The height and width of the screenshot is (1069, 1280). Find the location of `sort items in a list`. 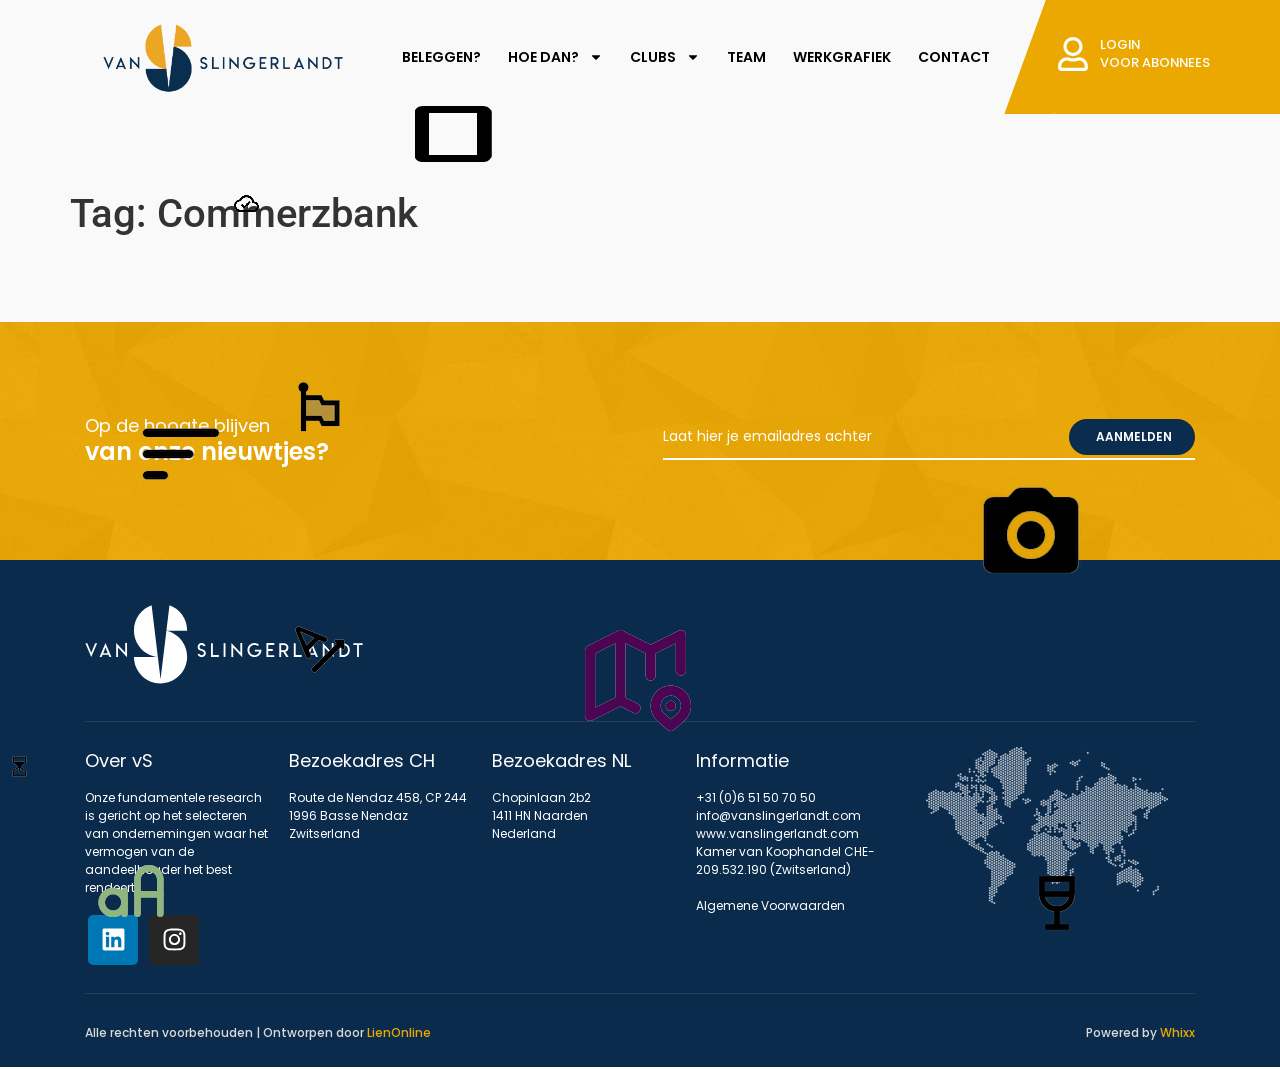

sort items in a list is located at coordinates (181, 454).